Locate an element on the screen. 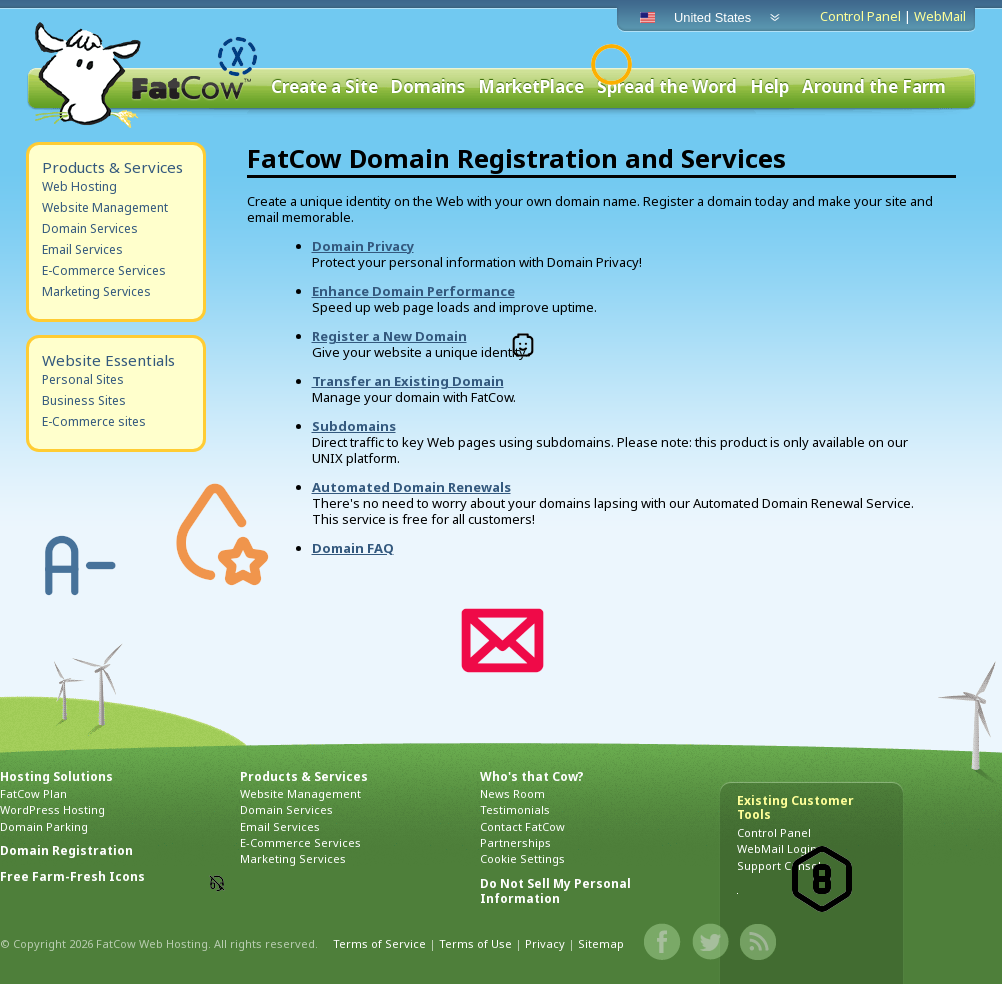  indicates step 8 in a multi-step process is located at coordinates (822, 879).